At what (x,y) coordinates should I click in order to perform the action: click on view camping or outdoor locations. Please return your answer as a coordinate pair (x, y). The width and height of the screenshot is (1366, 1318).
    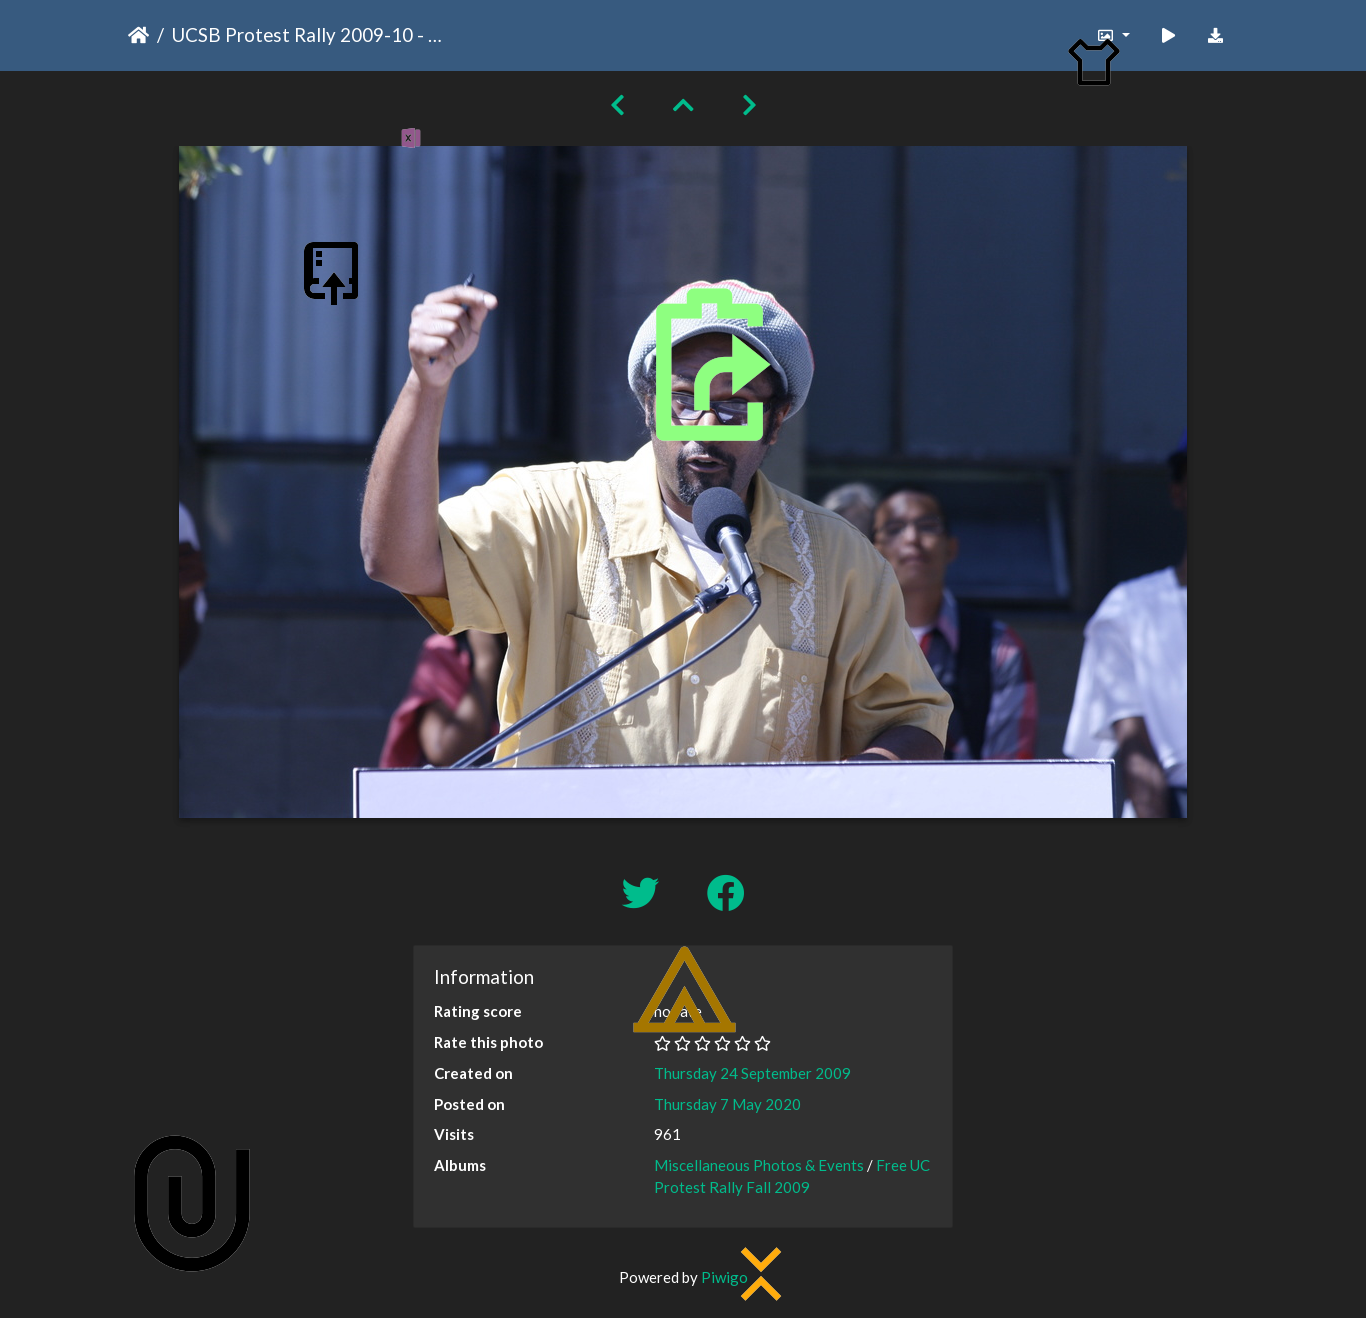
    Looking at the image, I should click on (684, 990).